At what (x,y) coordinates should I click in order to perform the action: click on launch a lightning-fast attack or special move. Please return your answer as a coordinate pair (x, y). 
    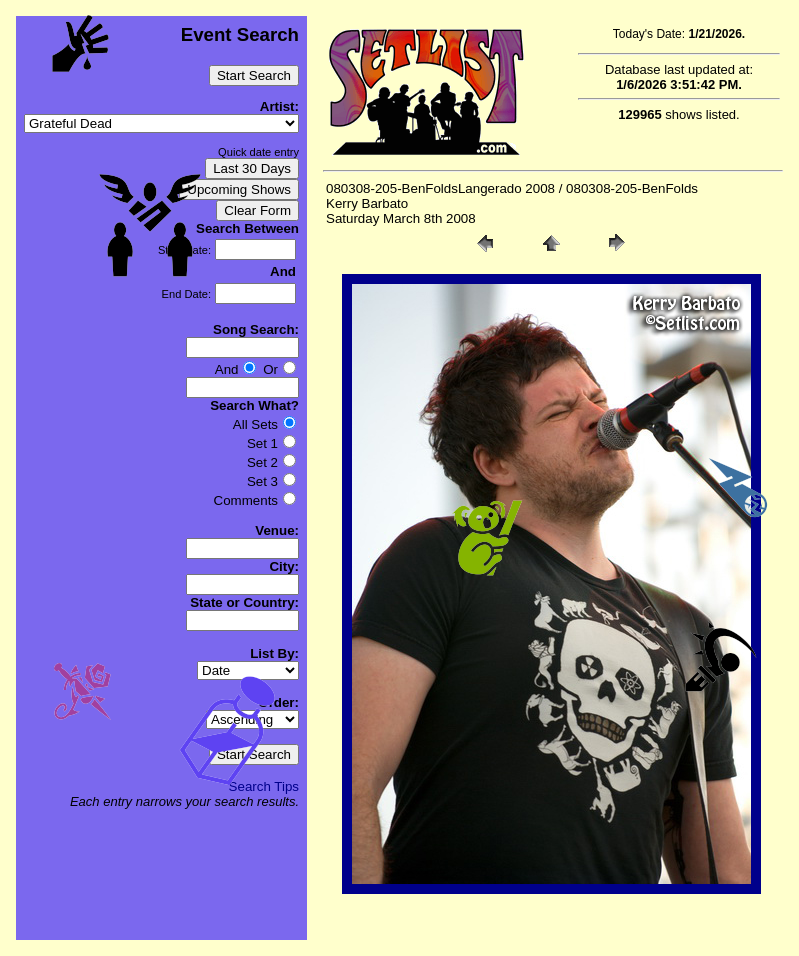
    Looking at the image, I should click on (738, 488).